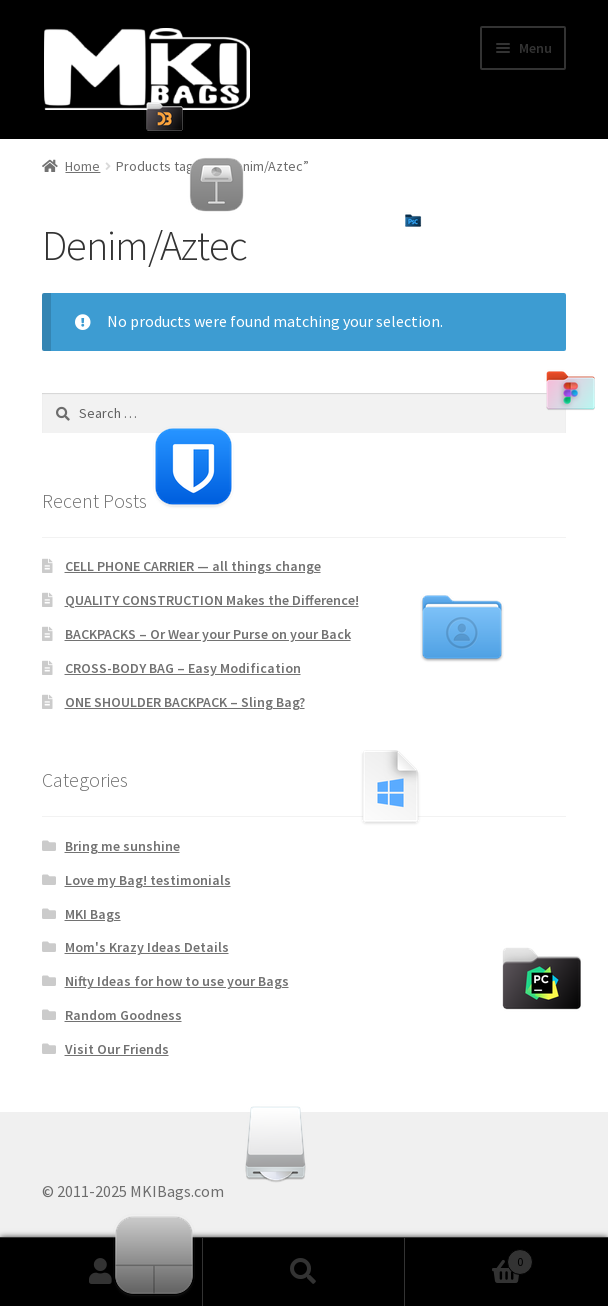 Image resolution: width=608 pixels, height=1306 pixels. What do you see at coordinates (541, 980) in the screenshot?
I see `open pycharm project folder` at bounding box center [541, 980].